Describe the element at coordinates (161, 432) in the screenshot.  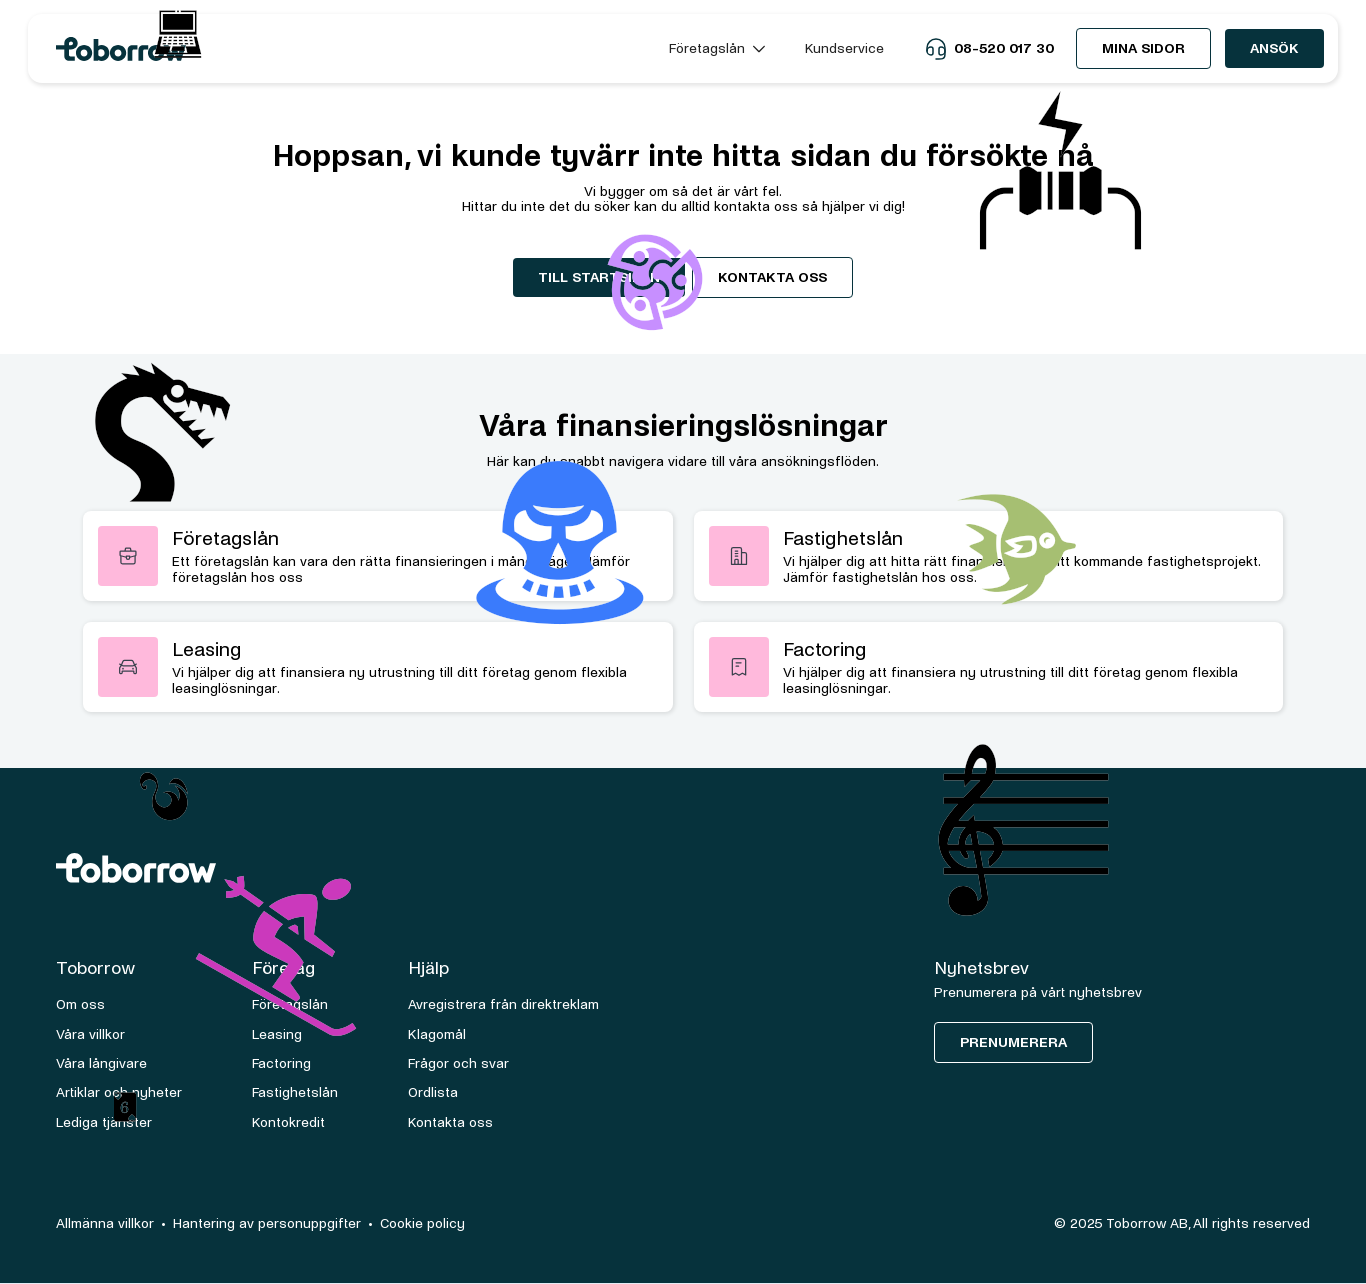
I see `select sea serpent creature in game` at that location.